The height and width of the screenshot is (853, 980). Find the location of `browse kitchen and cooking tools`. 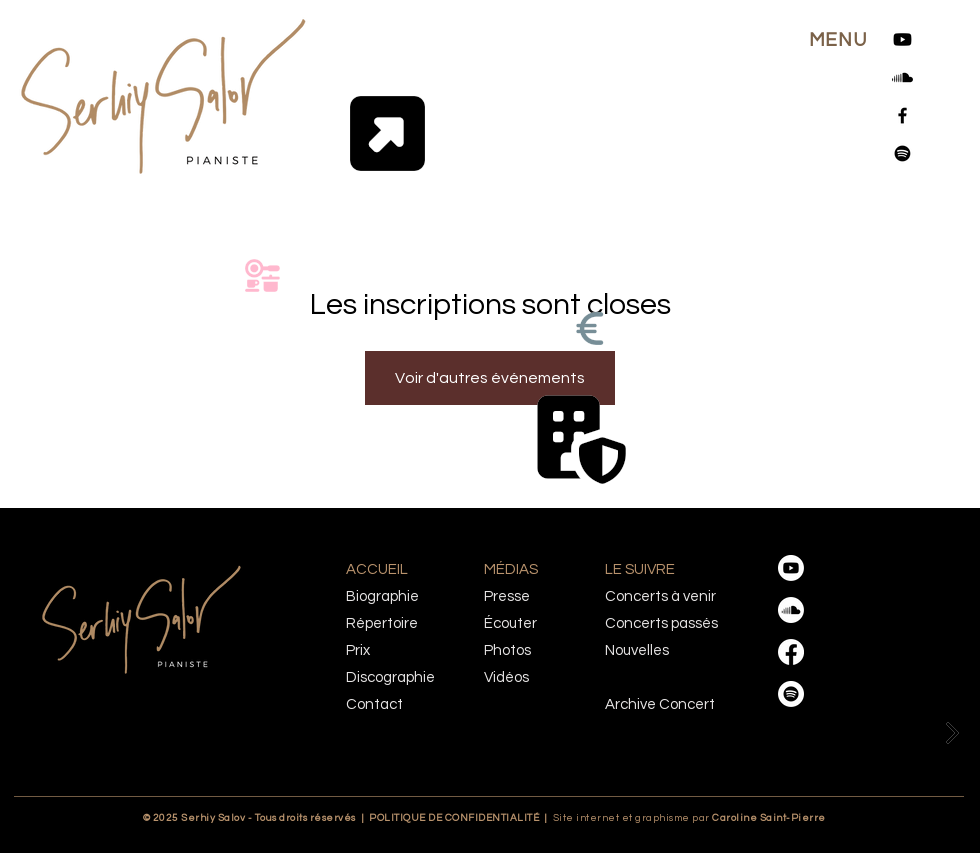

browse kitchen and cooking tools is located at coordinates (263, 275).